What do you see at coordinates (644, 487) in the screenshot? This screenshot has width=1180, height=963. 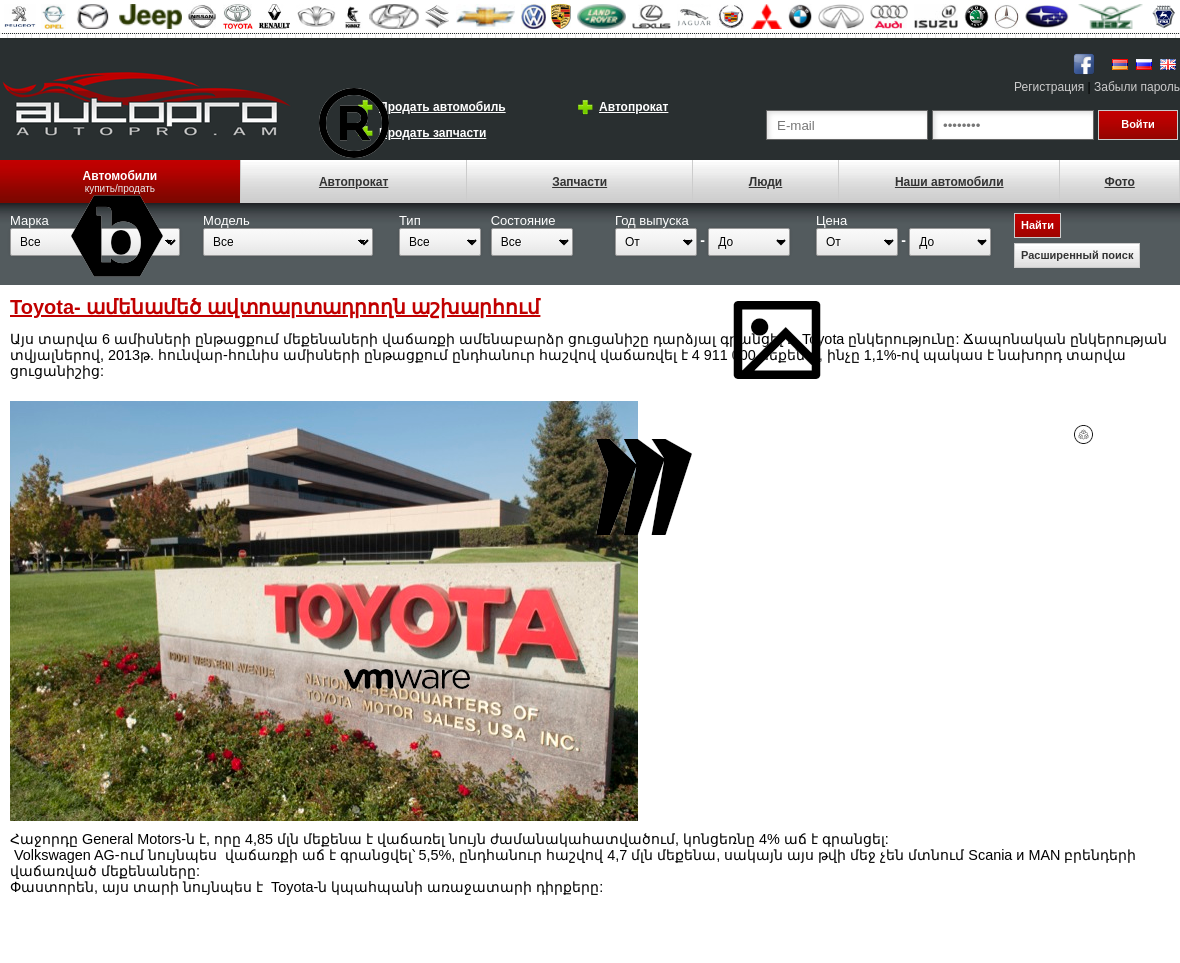 I see `open Miro collaborative whiteboard app` at bounding box center [644, 487].